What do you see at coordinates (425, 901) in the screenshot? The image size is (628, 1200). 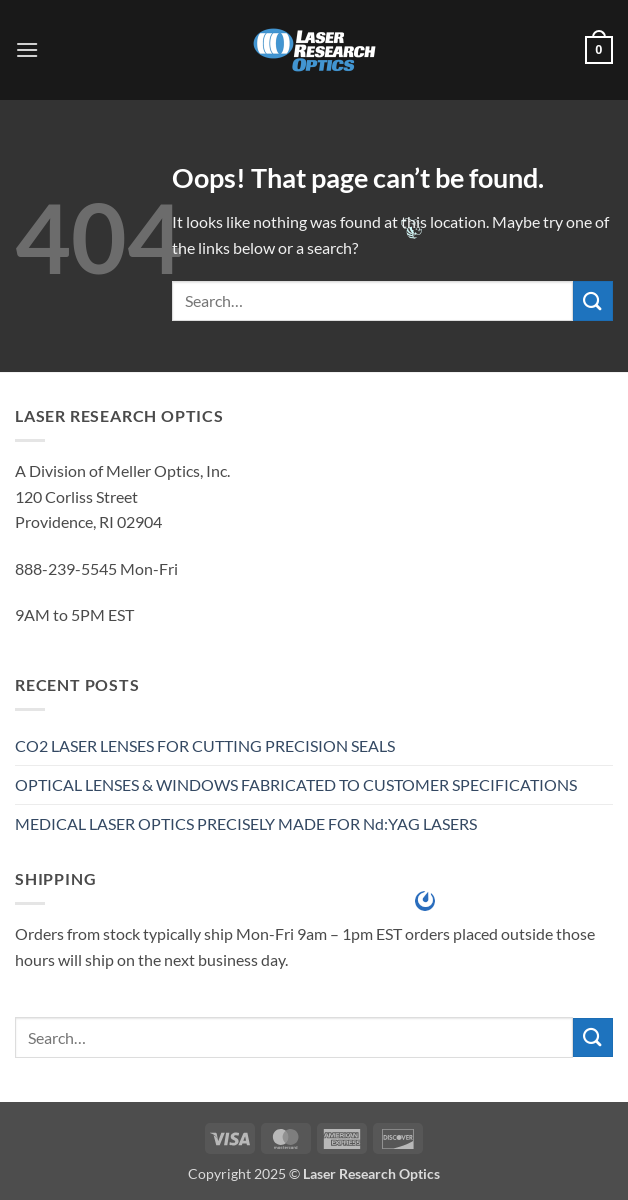 I see `open Mattermost messaging app` at bounding box center [425, 901].